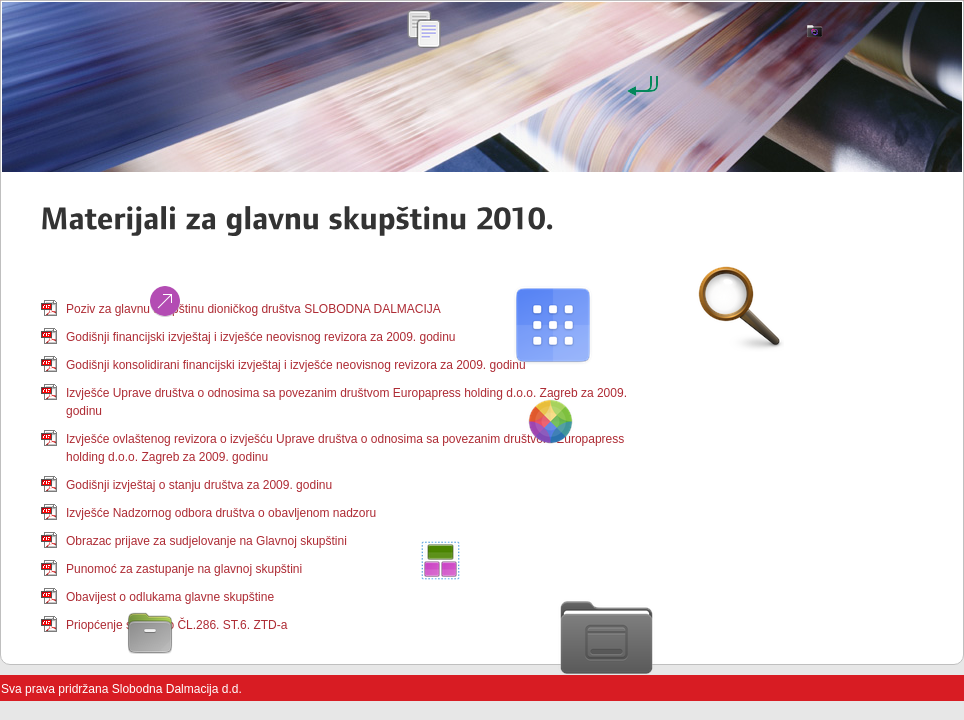 This screenshot has height=720, width=964. Describe the element at coordinates (165, 301) in the screenshot. I see `indicates a symbolic link or shortcut to another file` at that location.